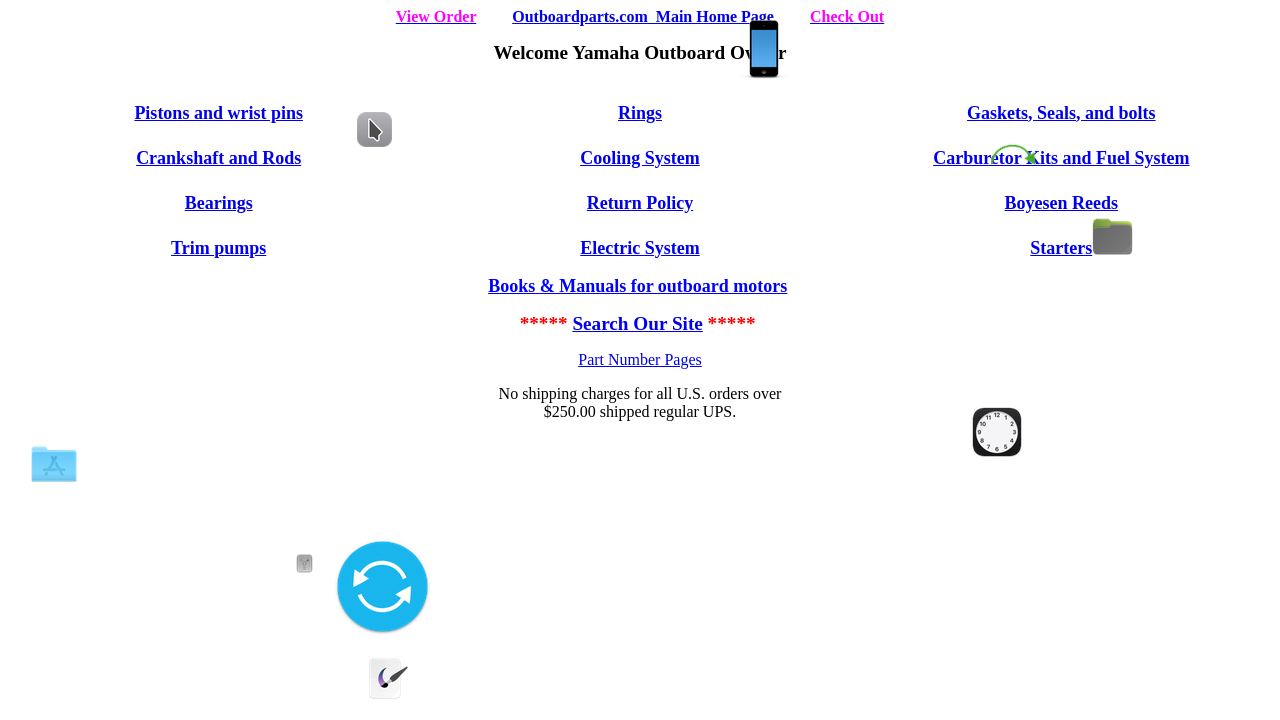 The image size is (1280, 720). Describe the element at coordinates (374, 129) in the screenshot. I see `open cursor preferences settings` at that location.